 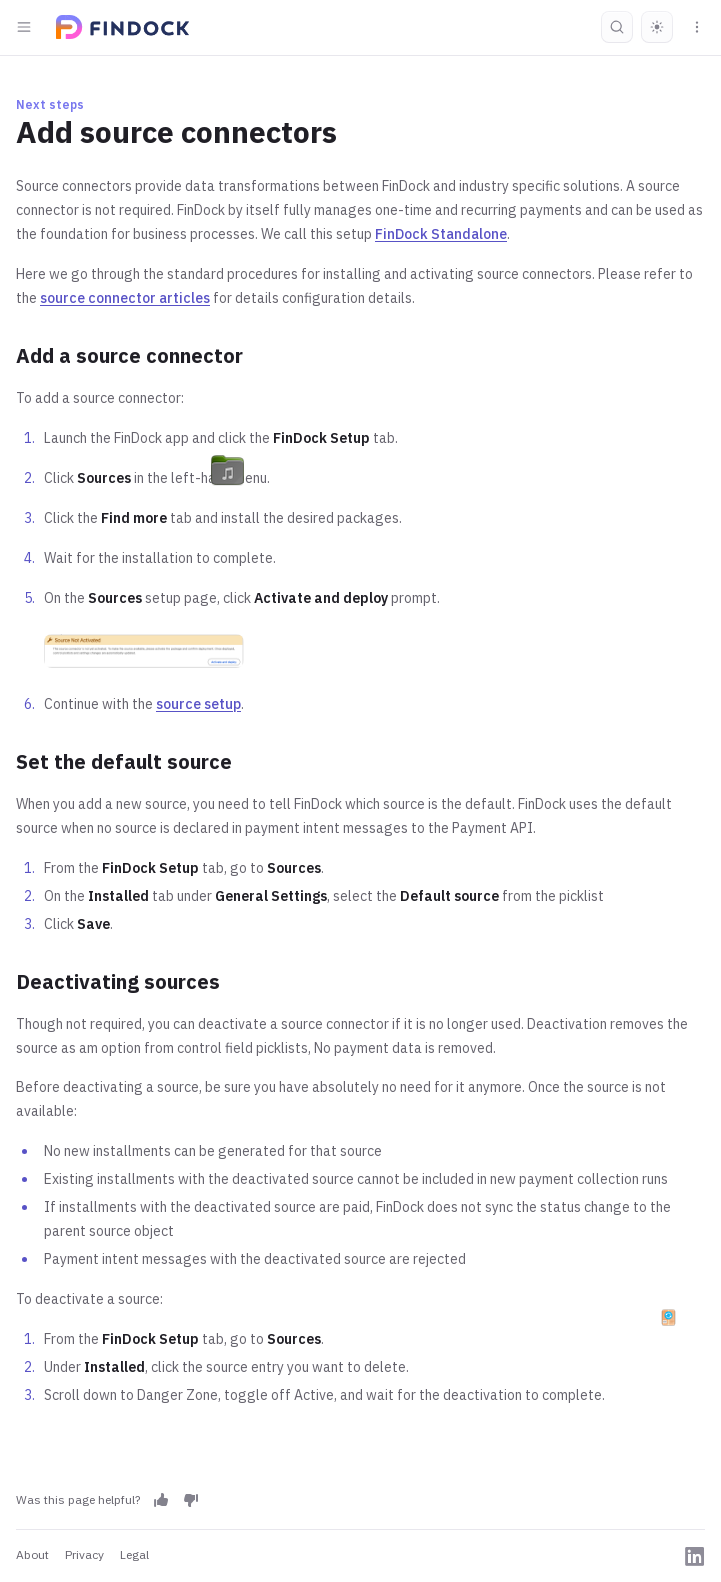 What do you see at coordinates (227, 469) in the screenshot?
I see `open your music folder` at bounding box center [227, 469].